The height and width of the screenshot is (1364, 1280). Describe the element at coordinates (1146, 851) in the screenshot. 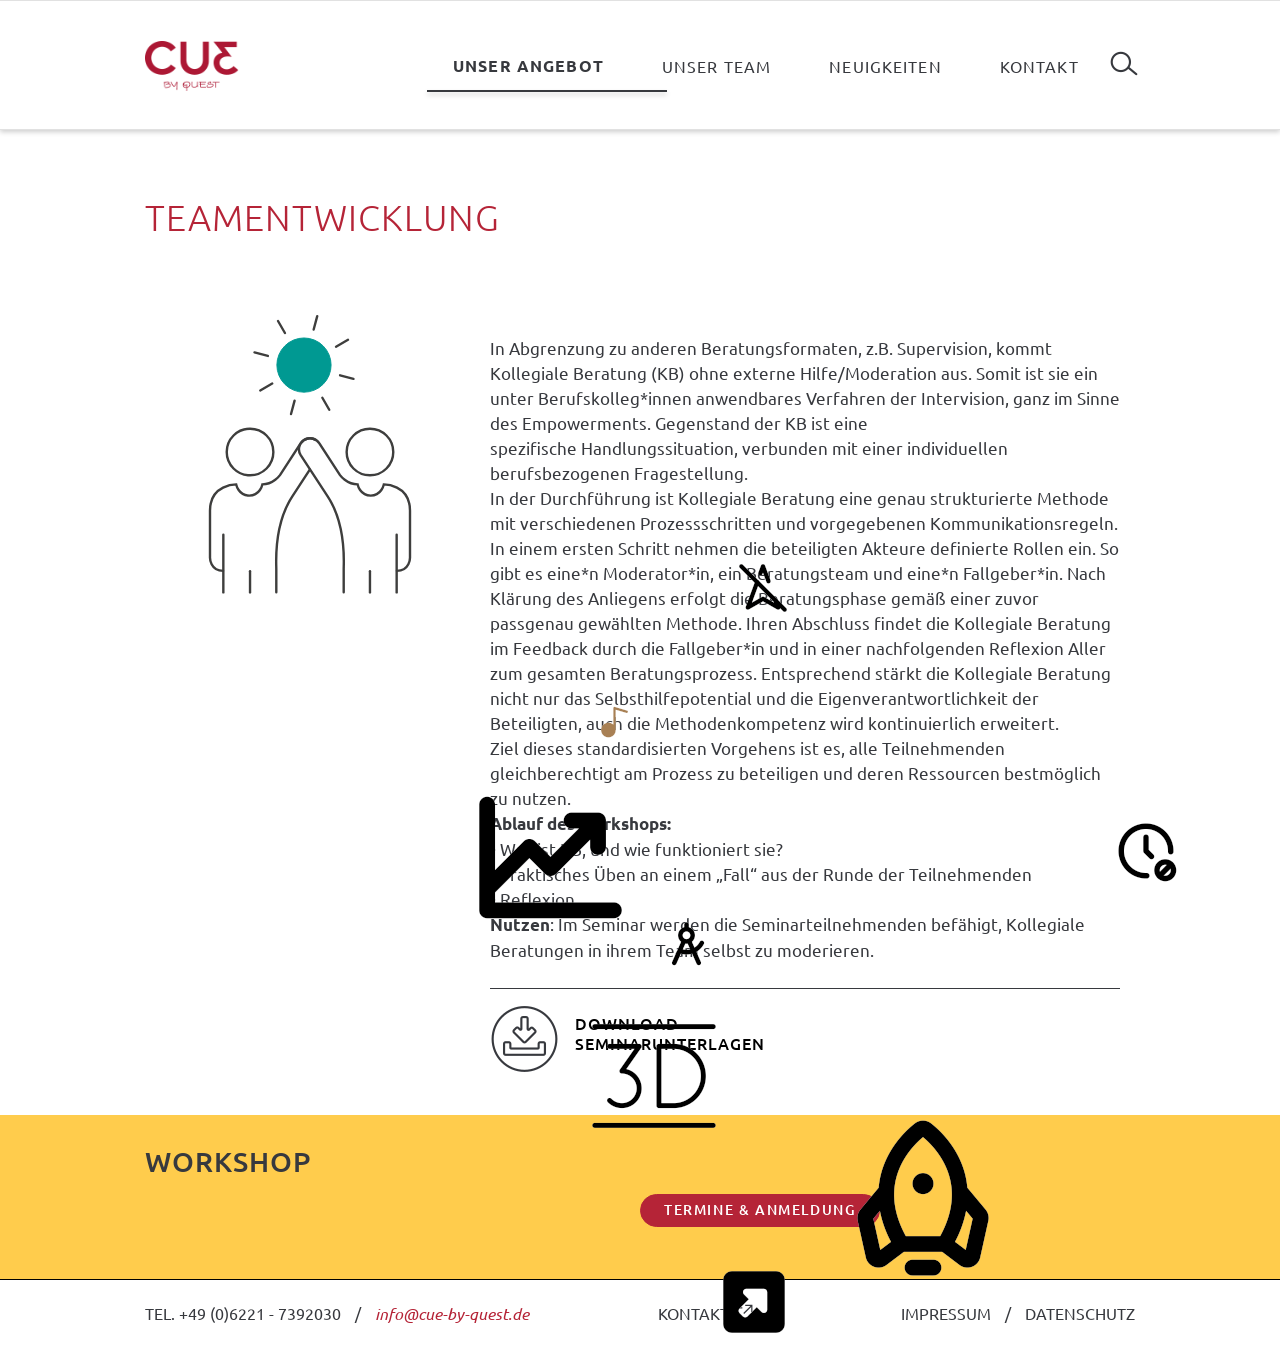

I see `cancel a scheduled event or timer` at that location.